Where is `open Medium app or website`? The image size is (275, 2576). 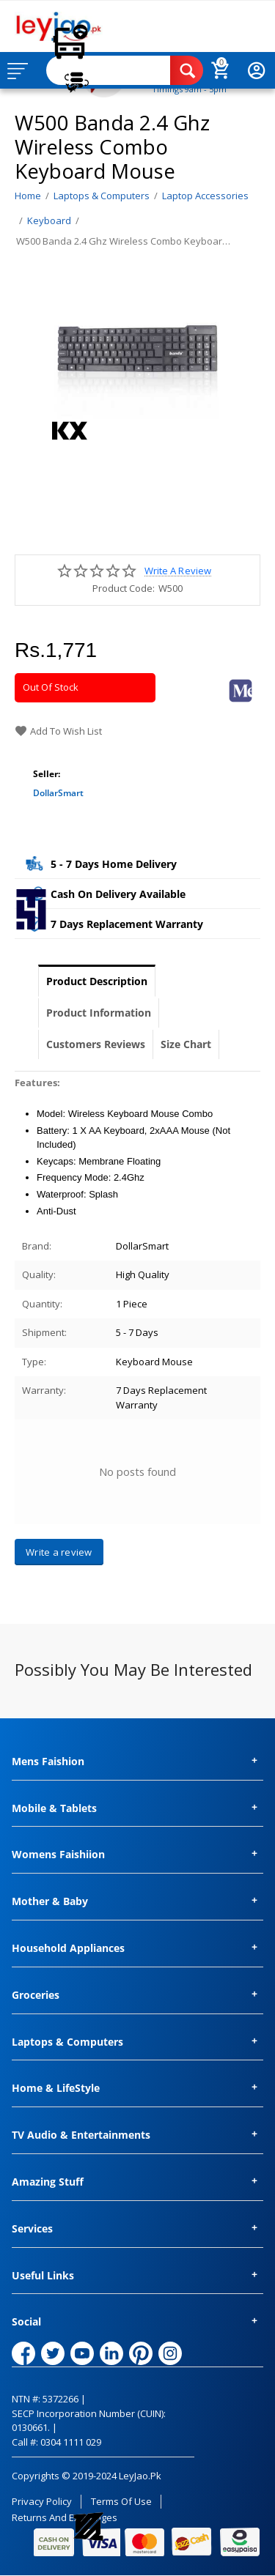
open Medium app or website is located at coordinates (241, 691).